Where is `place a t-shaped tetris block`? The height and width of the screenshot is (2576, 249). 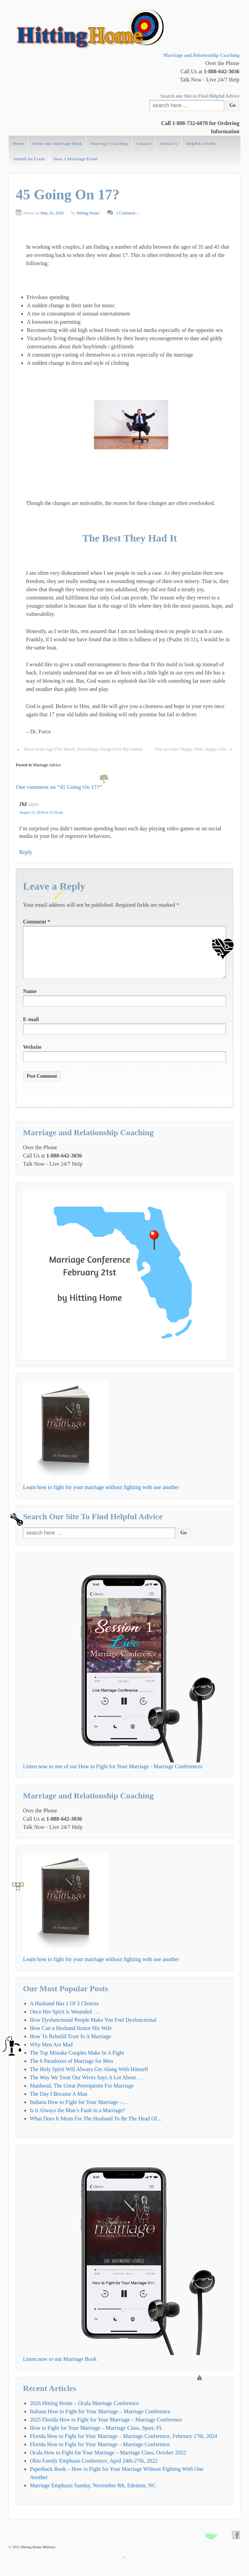 place a t-shaped tetris block is located at coordinates (18, 1886).